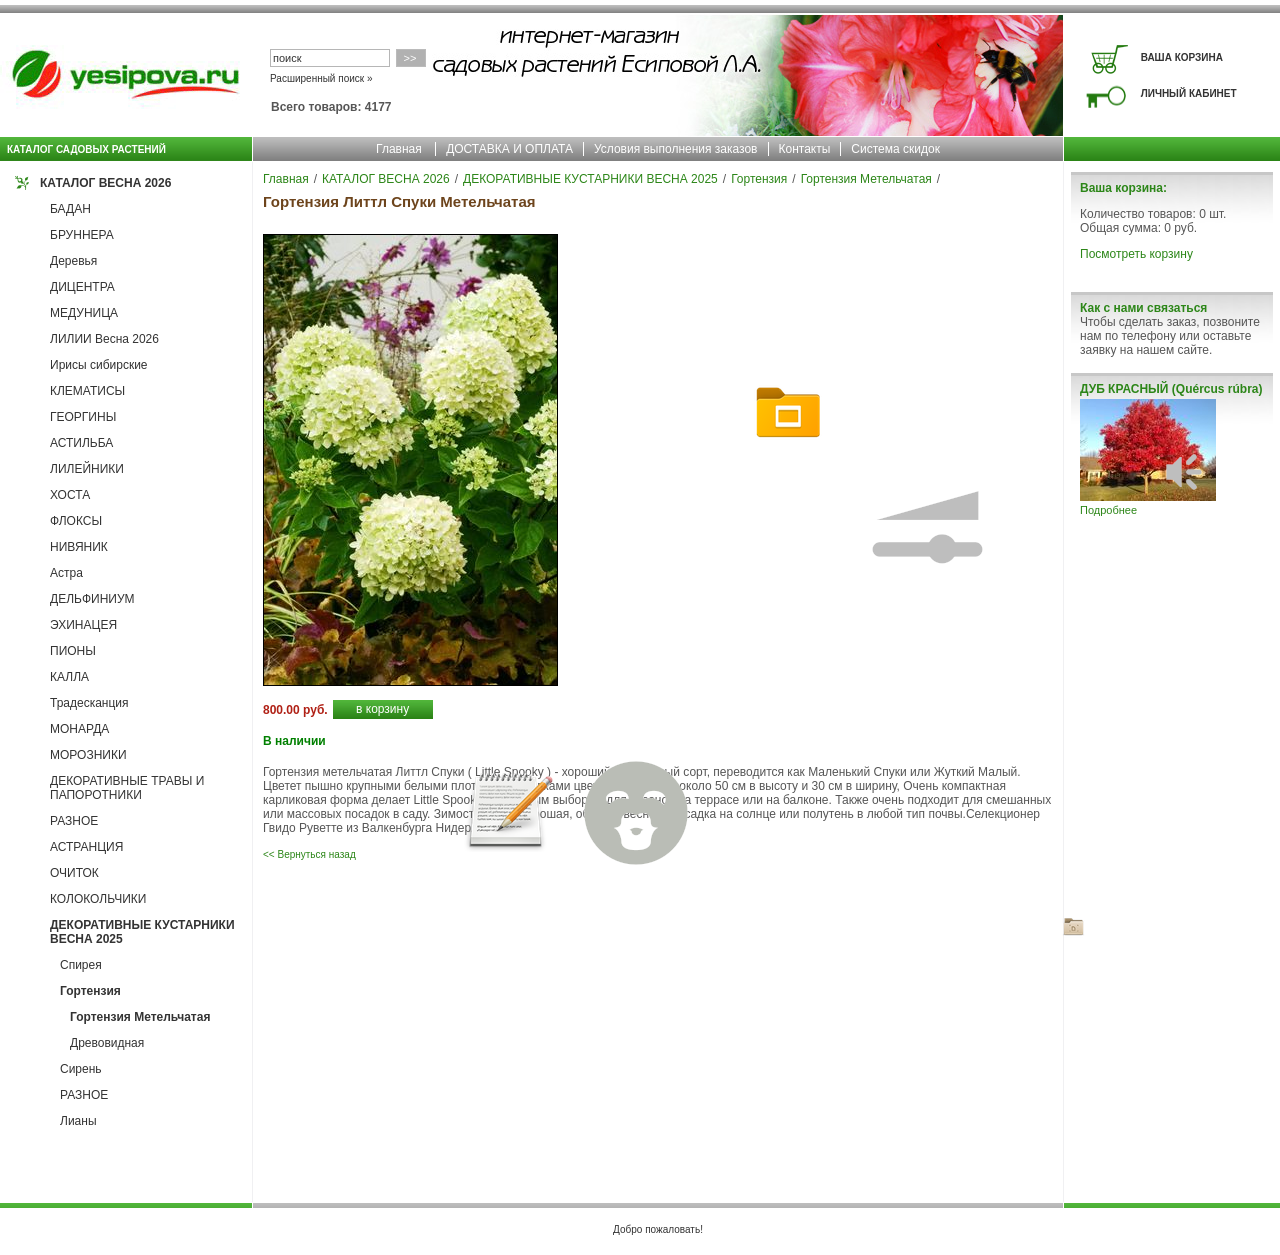 Image resolution: width=1280 pixels, height=1255 pixels. What do you see at coordinates (1184, 472) in the screenshot?
I see `audio speaker output indicator` at bounding box center [1184, 472].